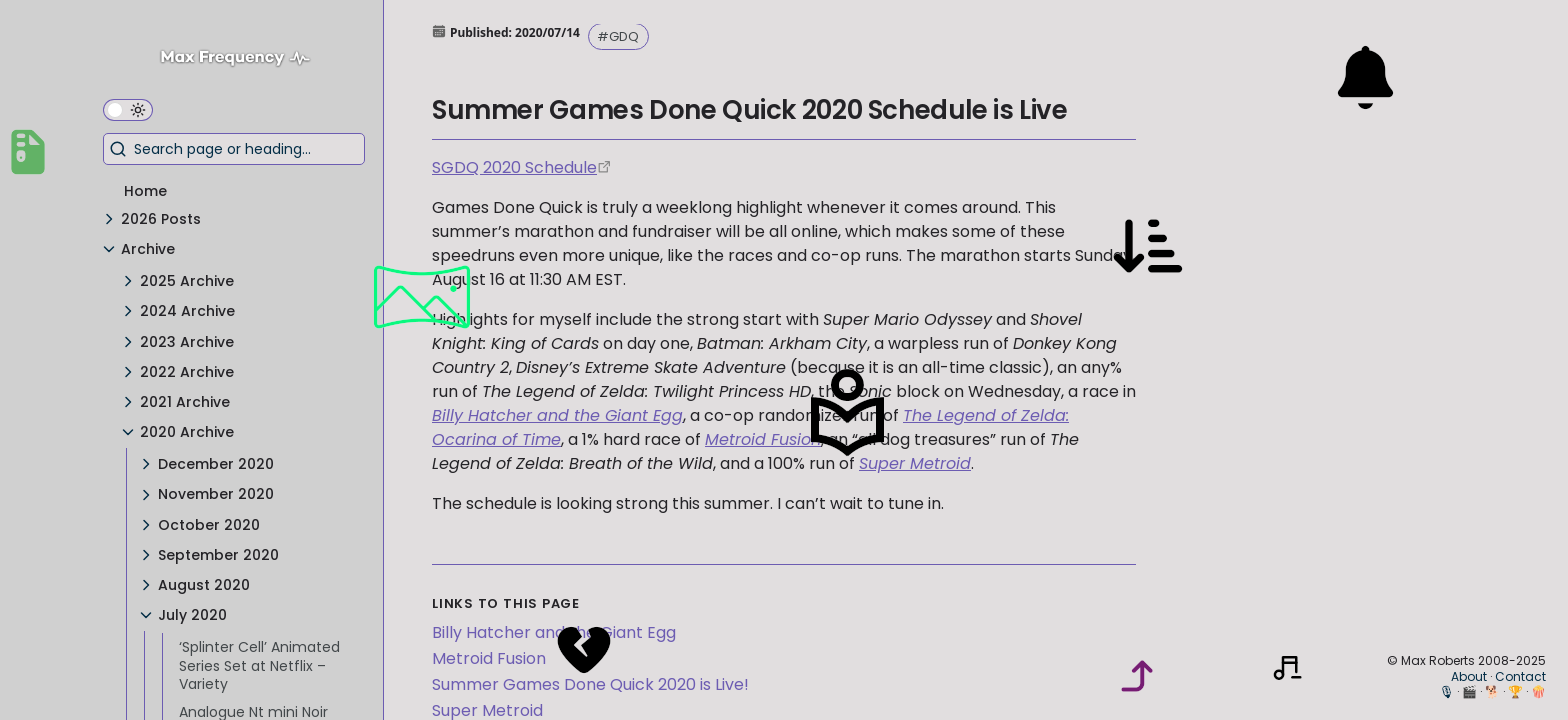 The height and width of the screenshot is (720, 1568). Describe the element at coordinates (28, 152) in the screenshot. I see `compress or zip files` at that location.